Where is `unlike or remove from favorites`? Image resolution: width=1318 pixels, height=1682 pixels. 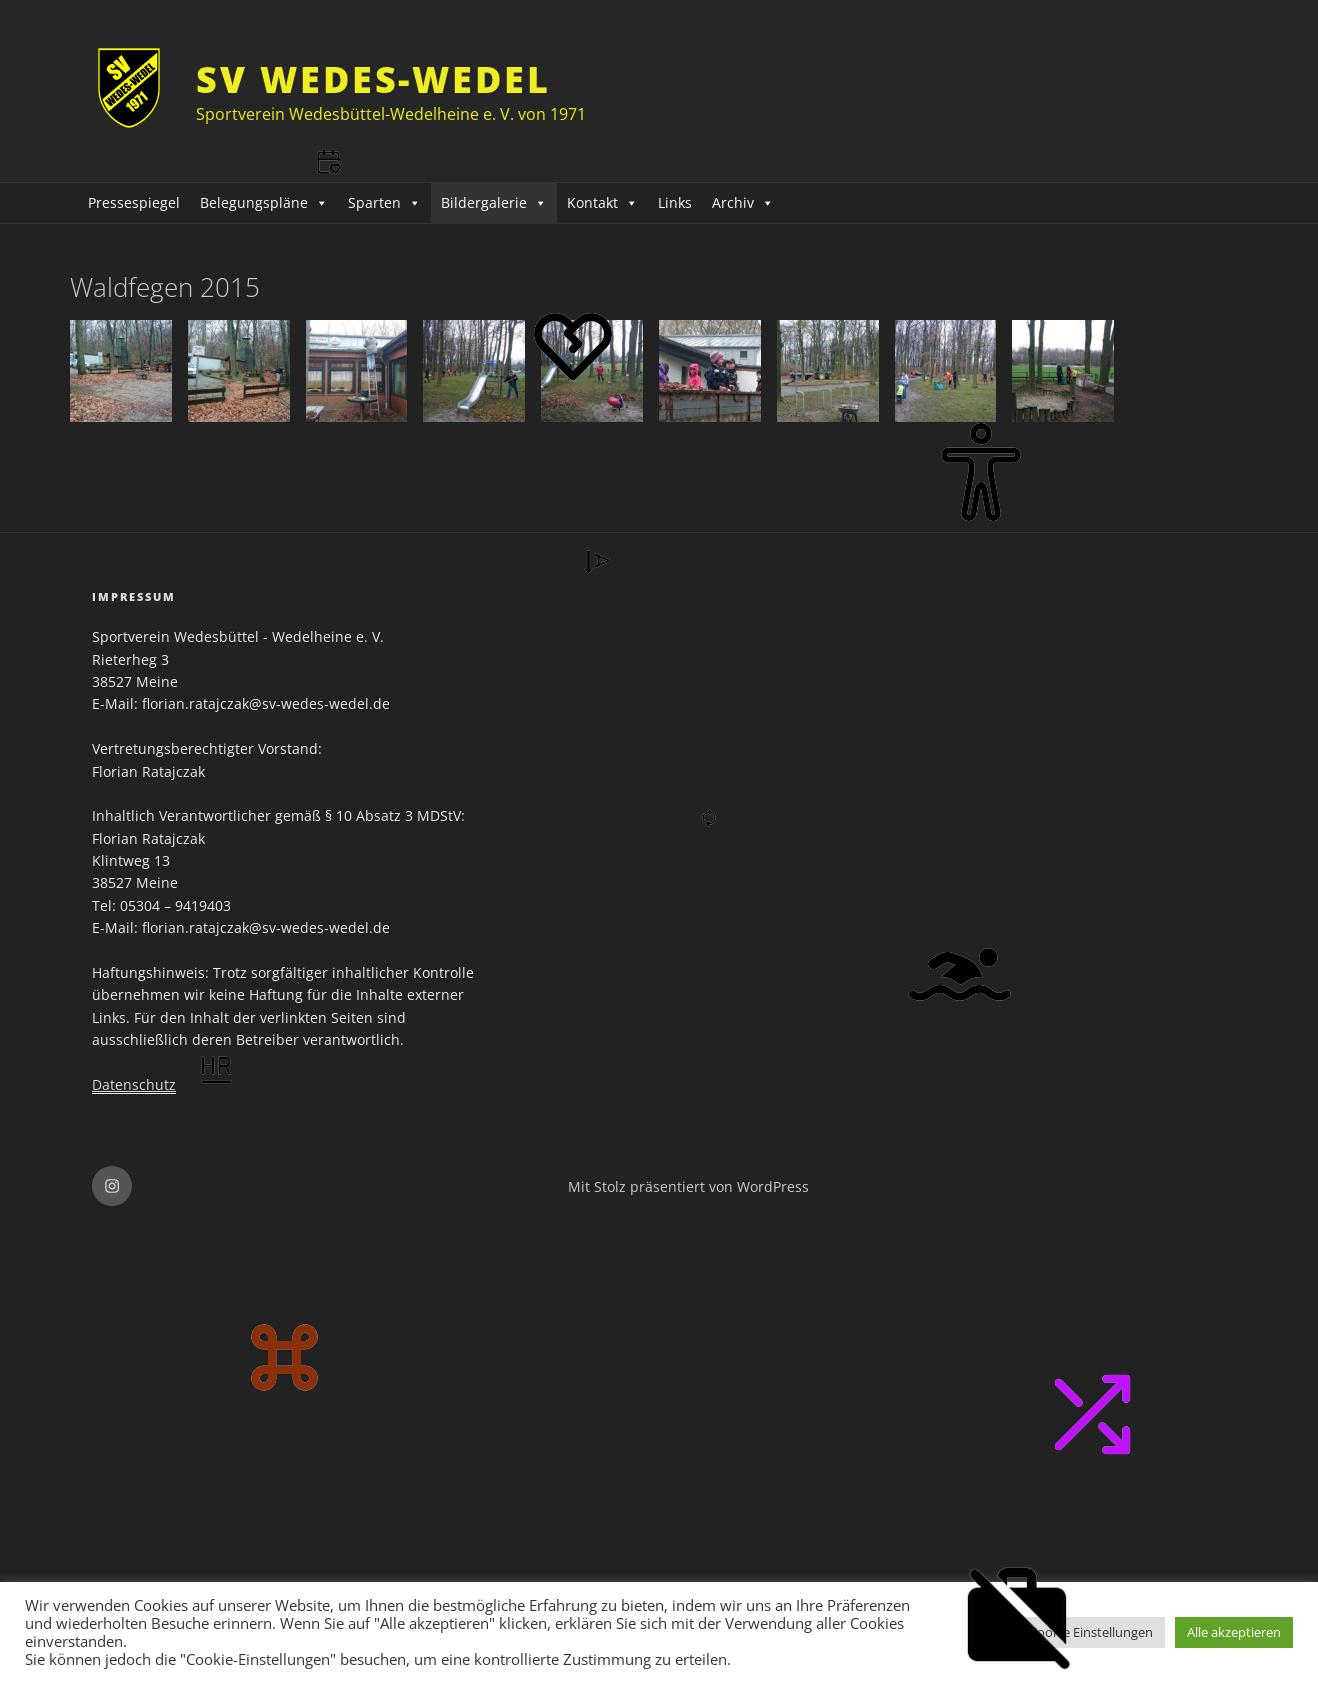
unlike or remove from favorites is located at coordinates (573, 344).